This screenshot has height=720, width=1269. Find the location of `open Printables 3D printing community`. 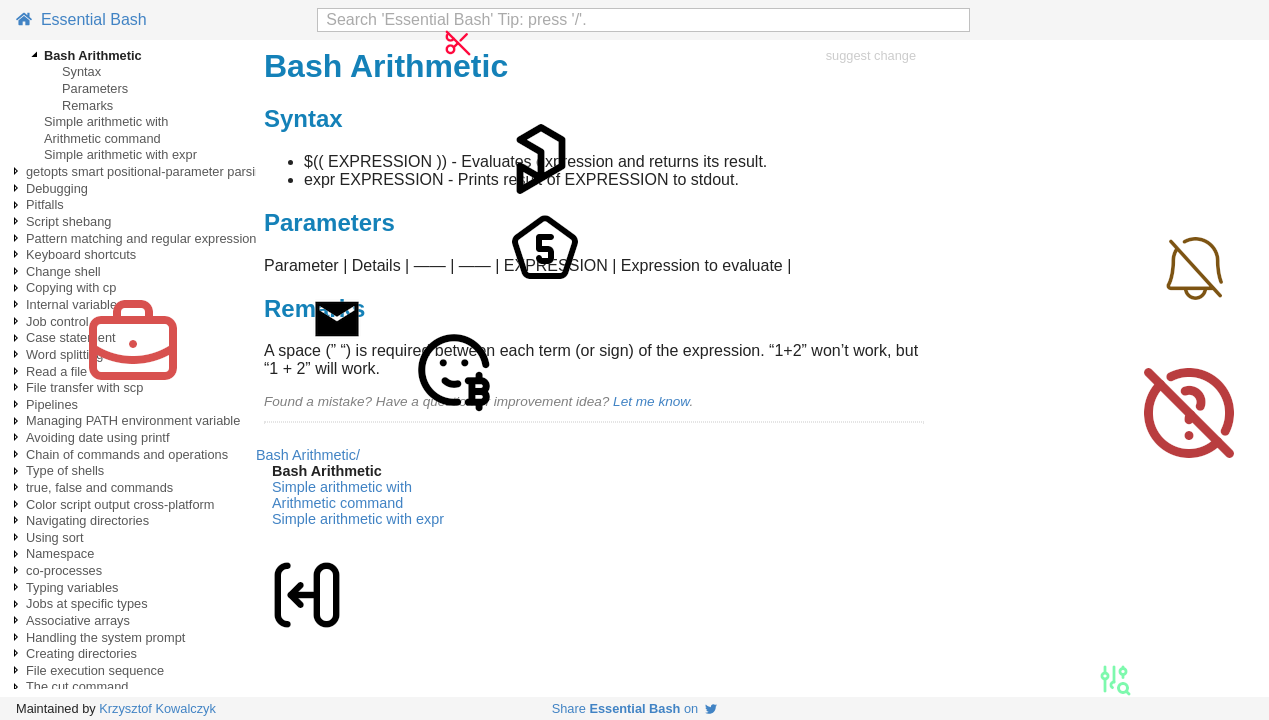

open Printables 3D printing community is located at coordinates (541, 159).